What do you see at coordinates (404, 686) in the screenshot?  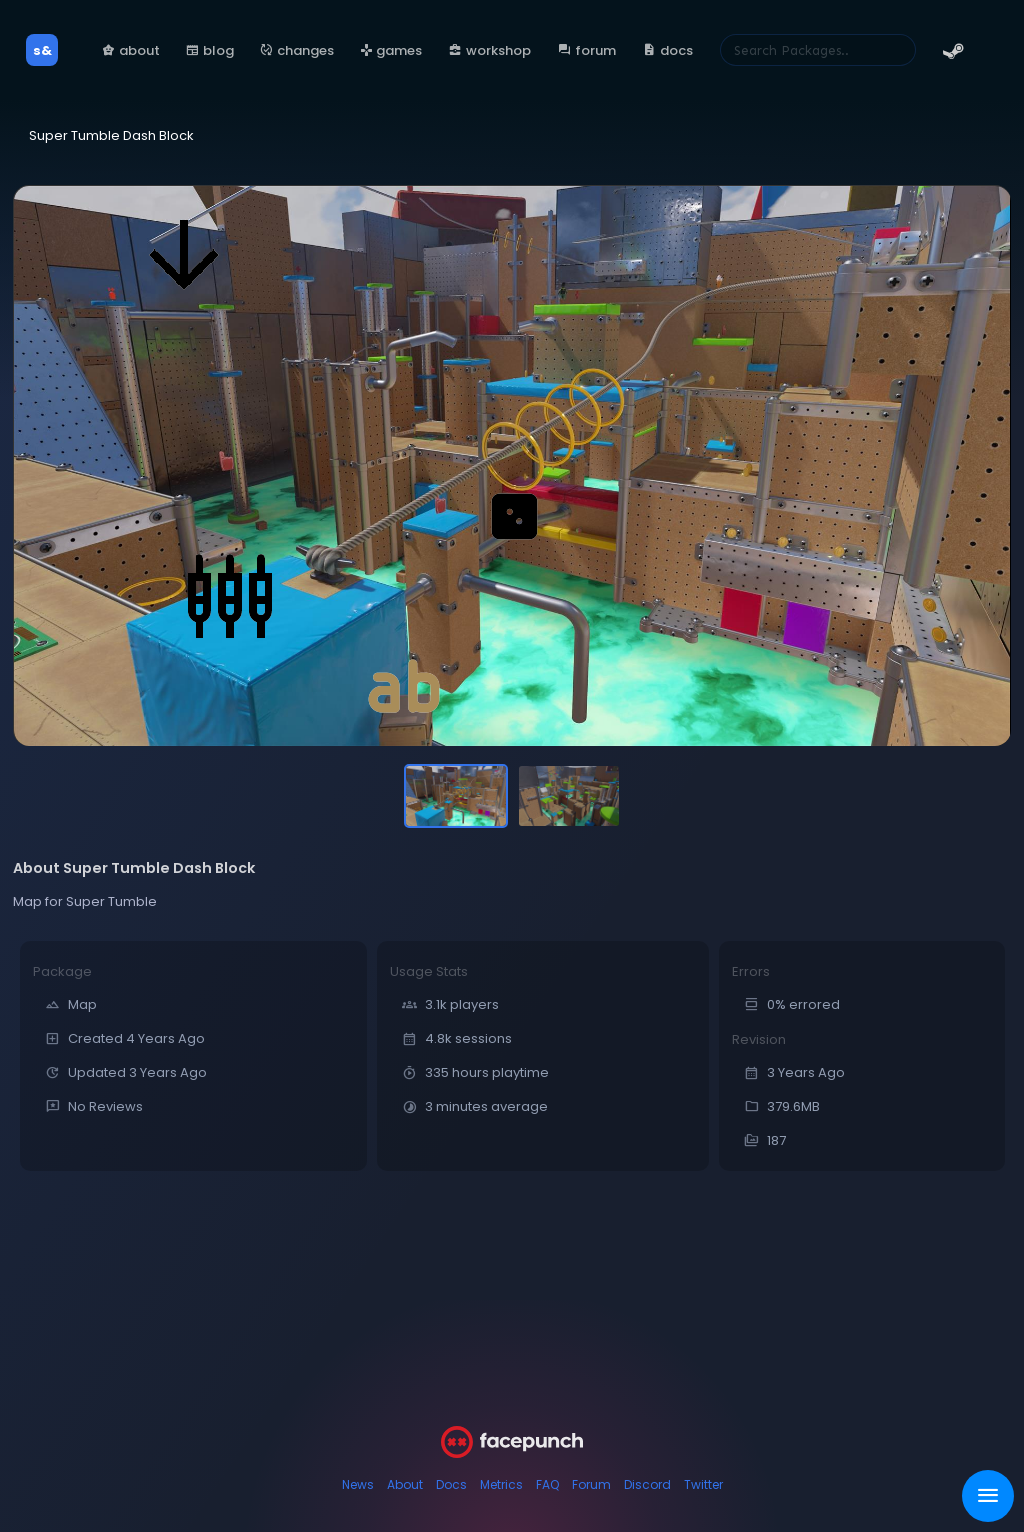 I see `switch to latin alphabet input` at bounding box center [404, 686].